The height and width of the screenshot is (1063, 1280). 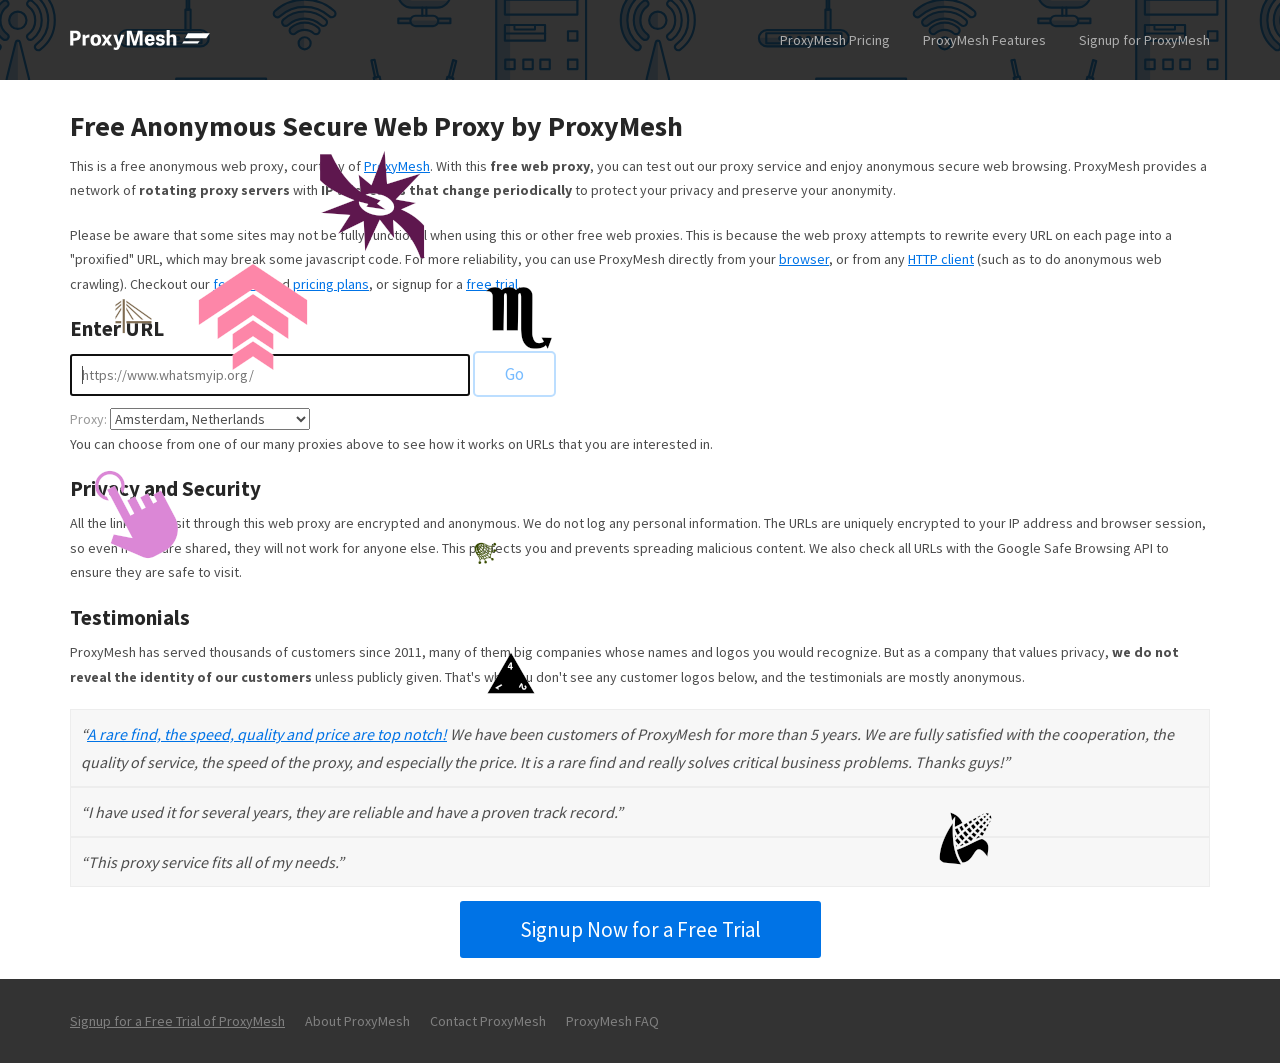 I want to click on upgrade your character or item, so click(x=253, y=317).